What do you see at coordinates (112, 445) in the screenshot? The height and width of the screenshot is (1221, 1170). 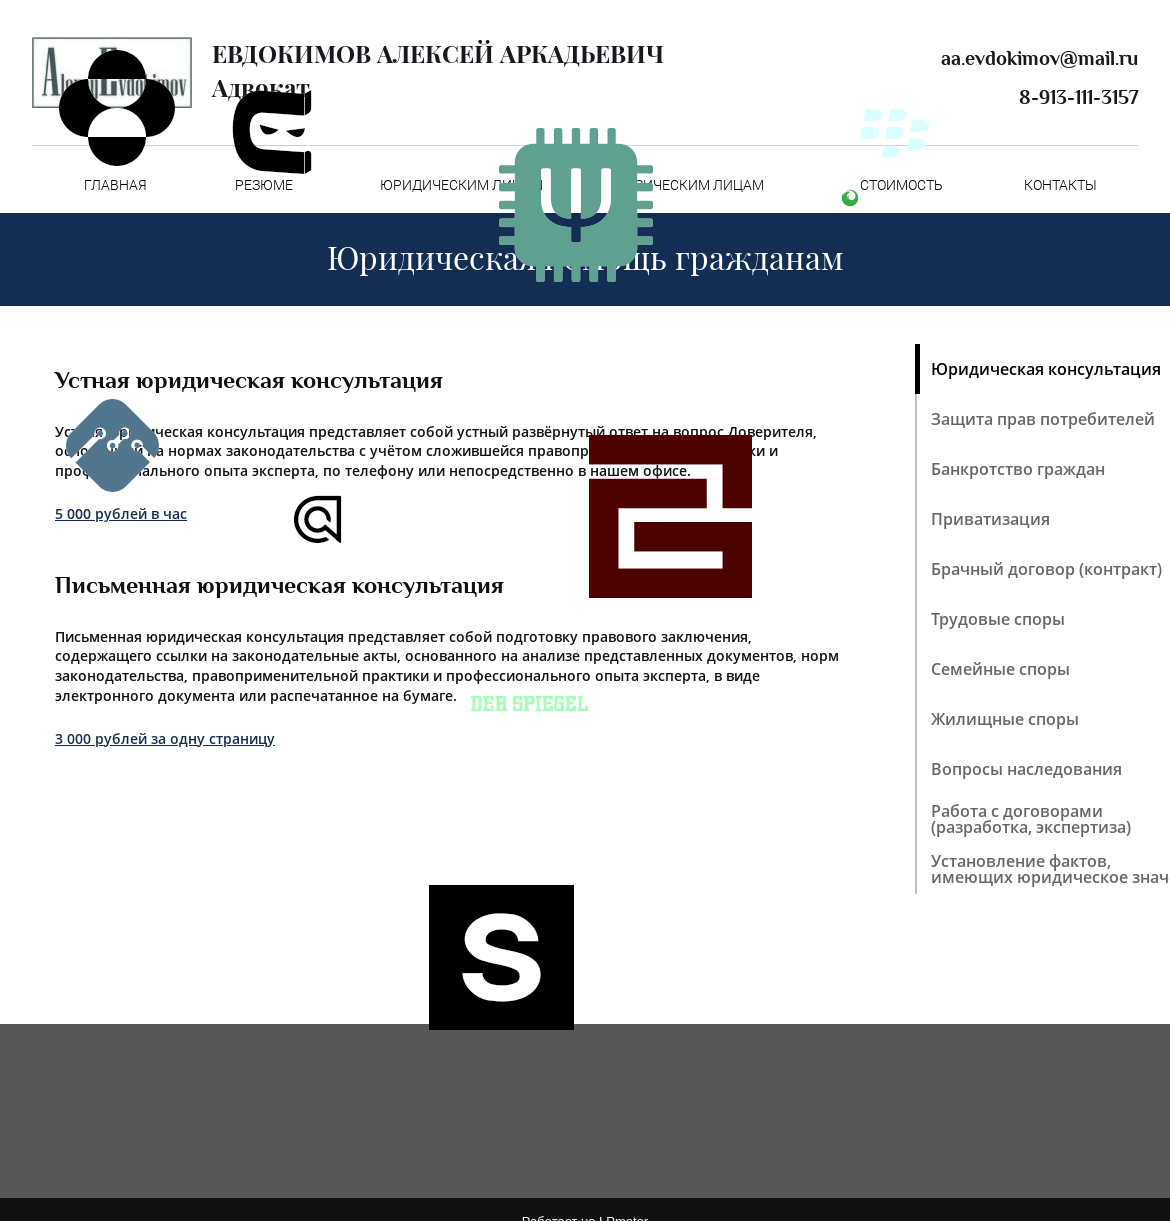 I see `mongoose.ws logo` at bounding box center [112, 445].